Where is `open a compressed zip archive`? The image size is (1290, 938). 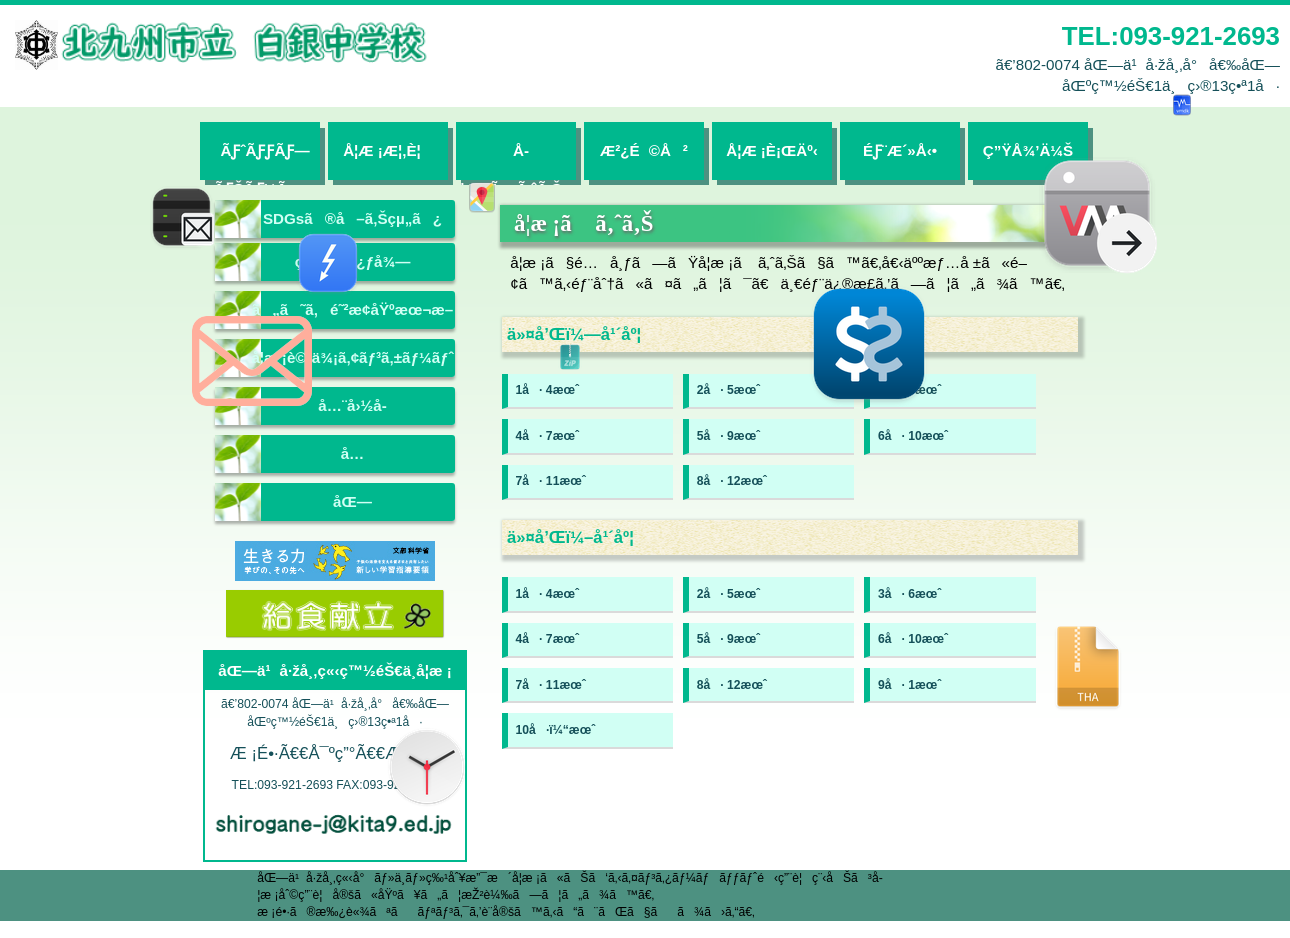
open a compressed zip archive is located at coordinates (570, 357).